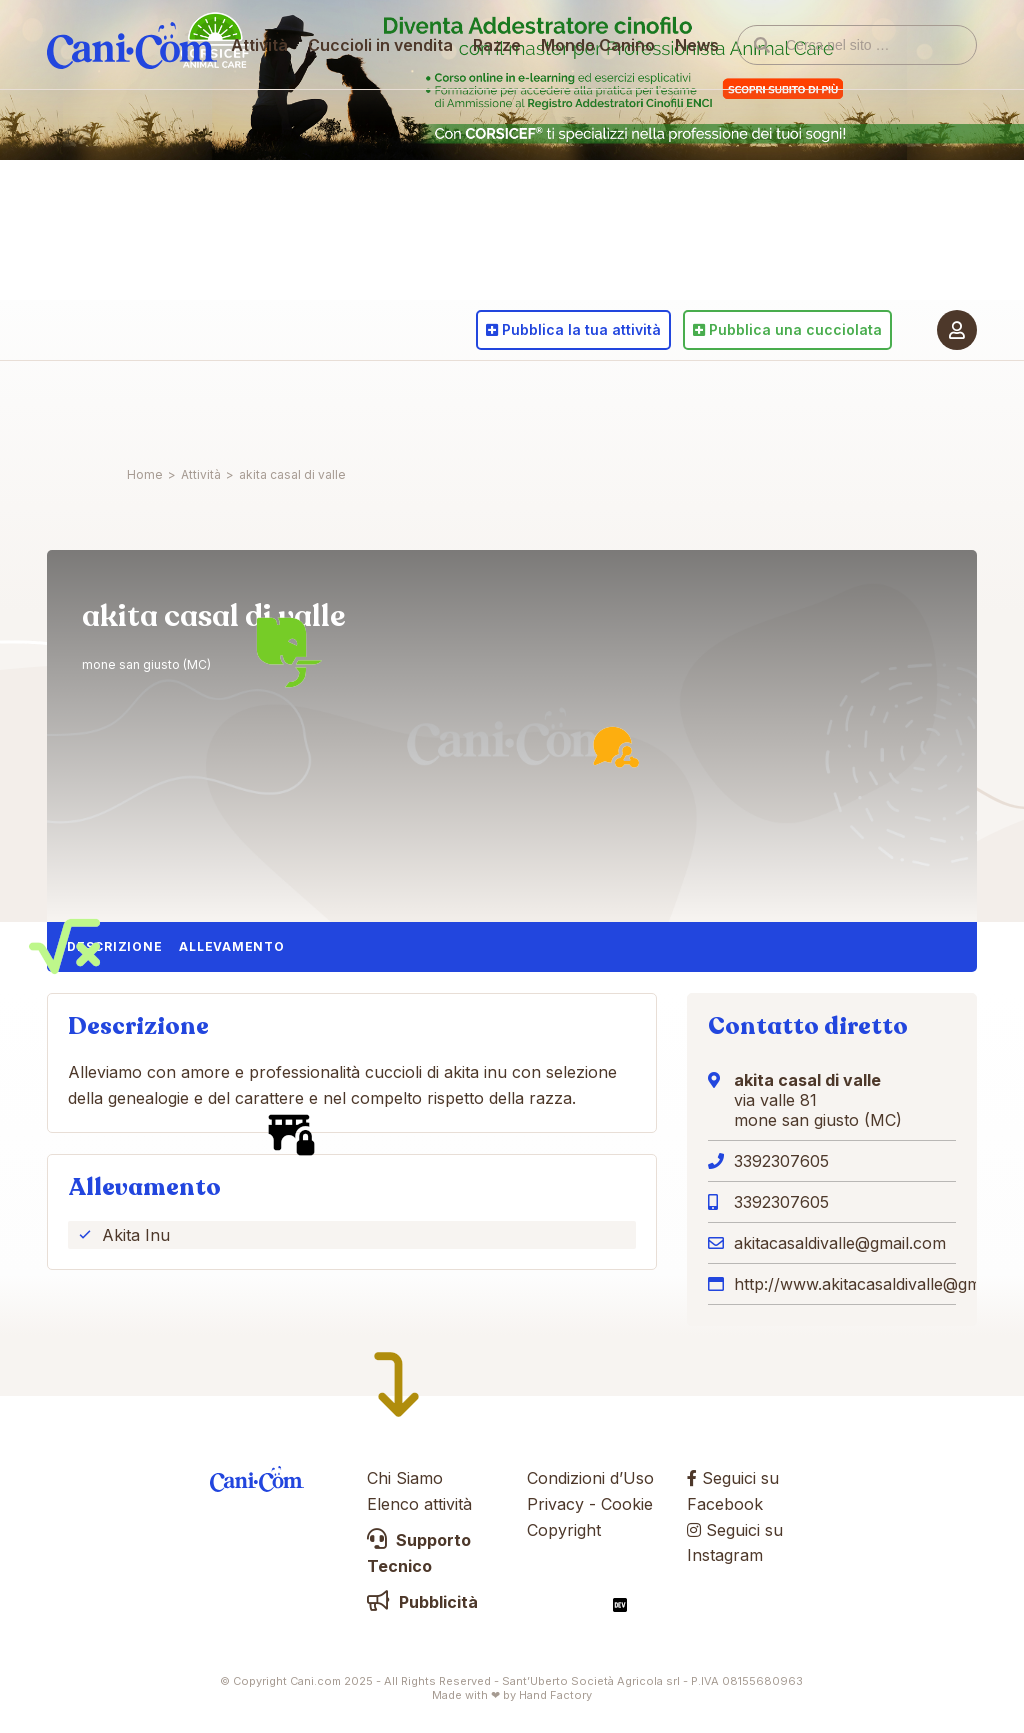 The image size is (1024, 1733). I want to click on move item down one level, so click(398, 1384).